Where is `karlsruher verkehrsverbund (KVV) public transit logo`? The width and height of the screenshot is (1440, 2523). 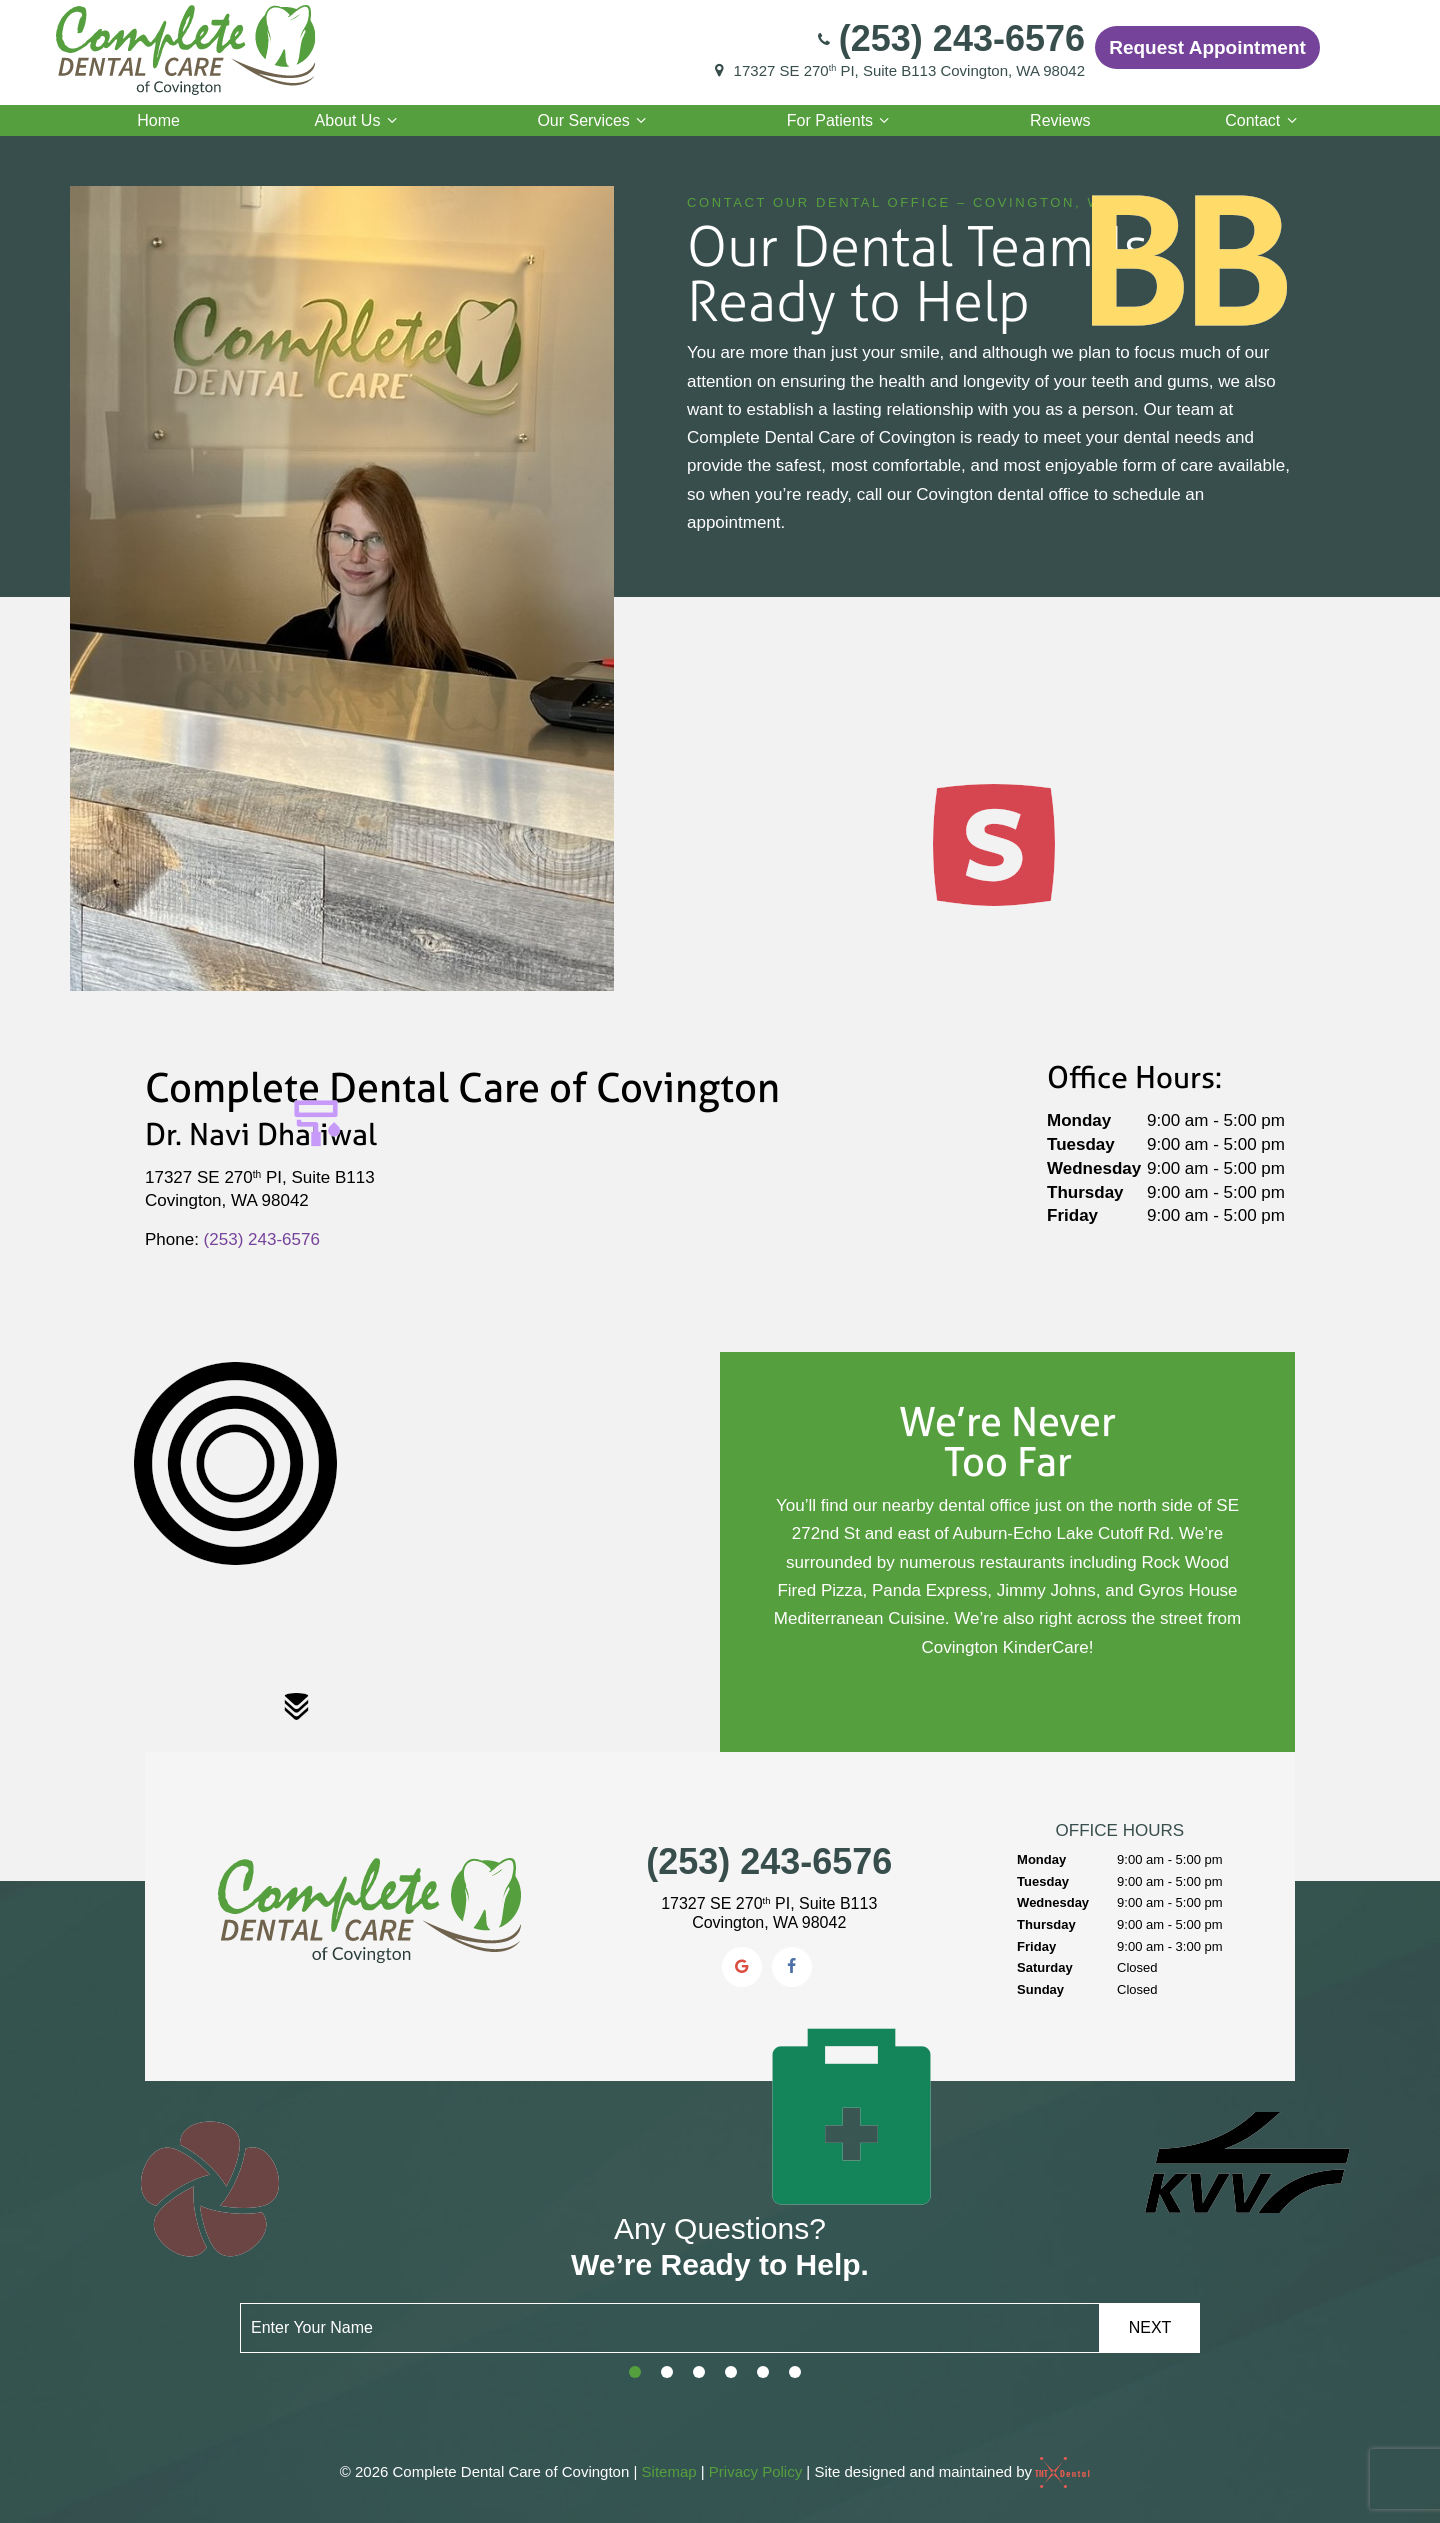 karlsruher verkehrsverbund (KVV) public transit logo is located at coordinates (1247, 2162).